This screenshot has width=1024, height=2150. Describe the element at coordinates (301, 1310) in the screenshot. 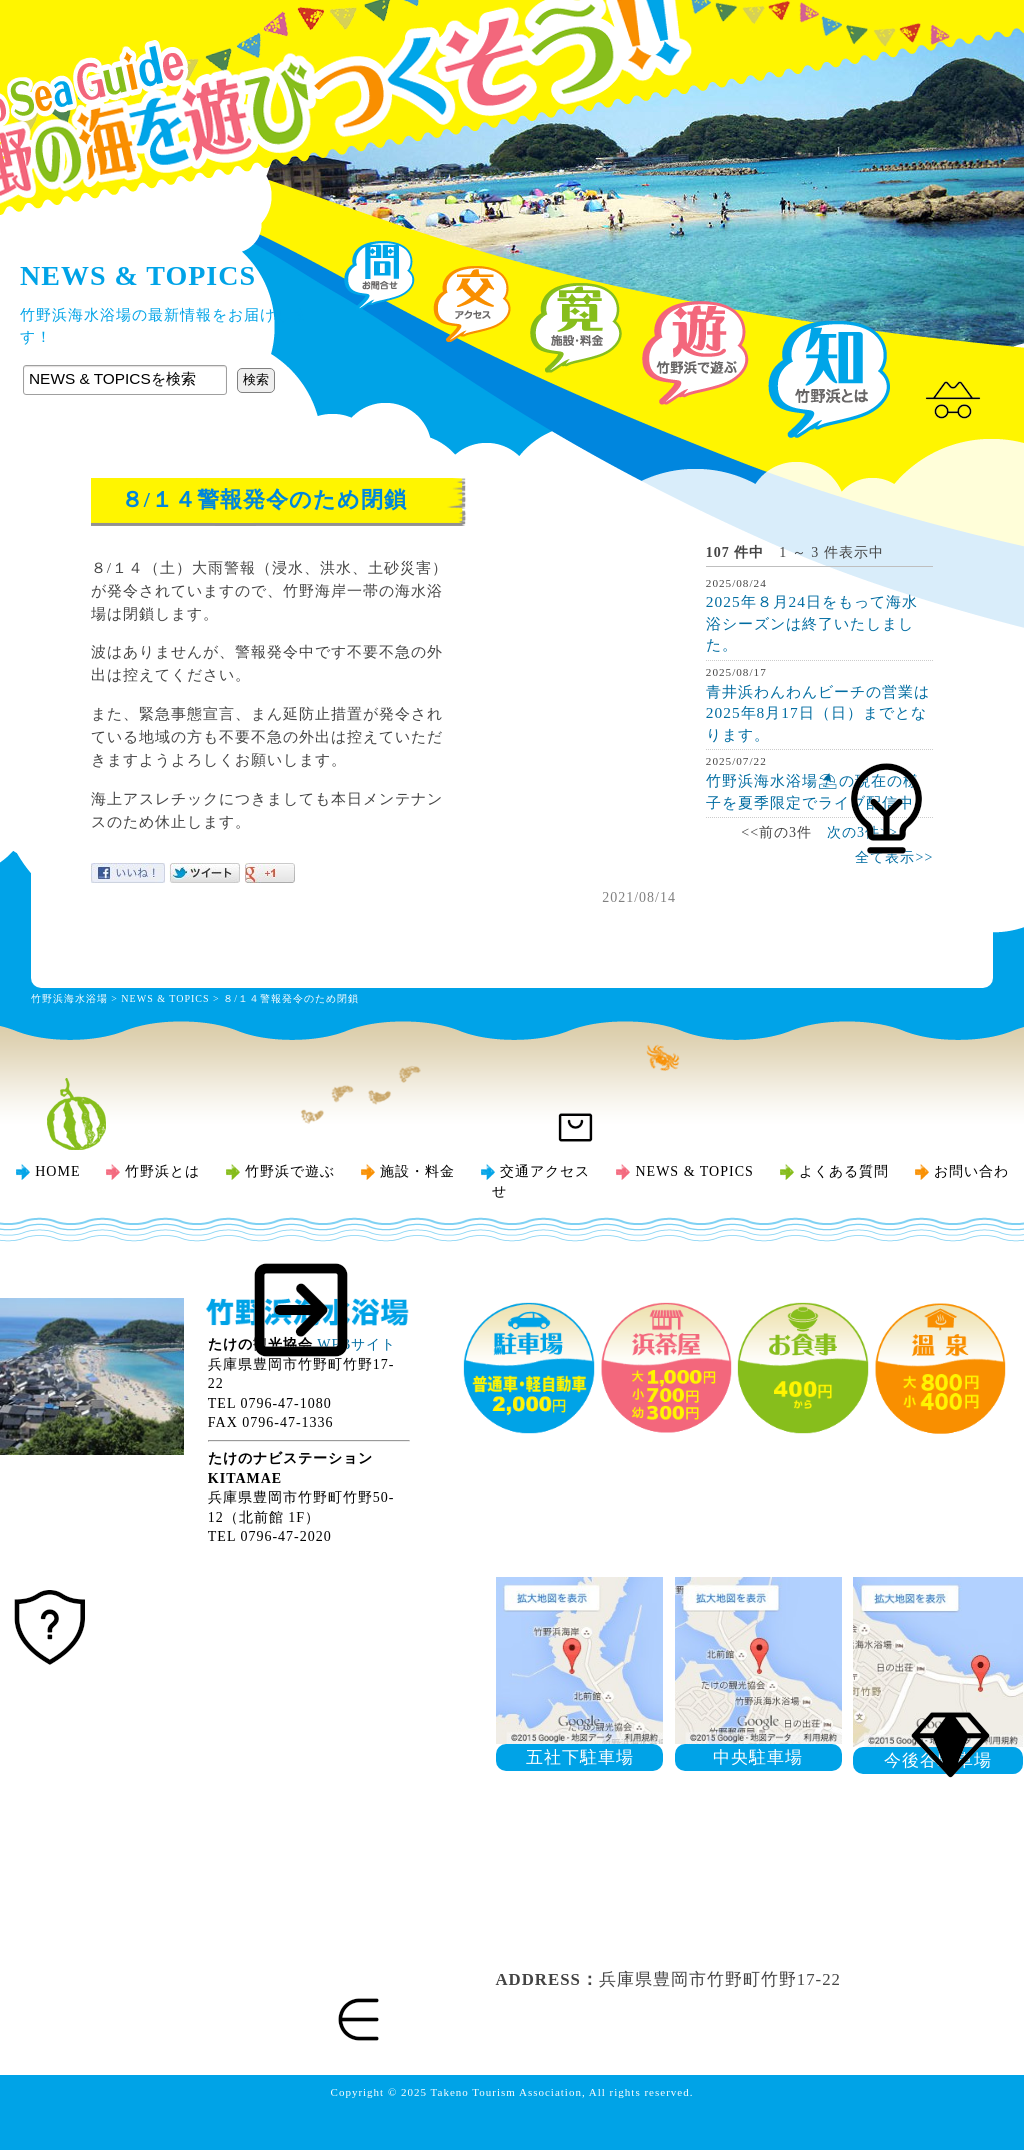

I see `indicates a renamed file in a diff view` at that location.